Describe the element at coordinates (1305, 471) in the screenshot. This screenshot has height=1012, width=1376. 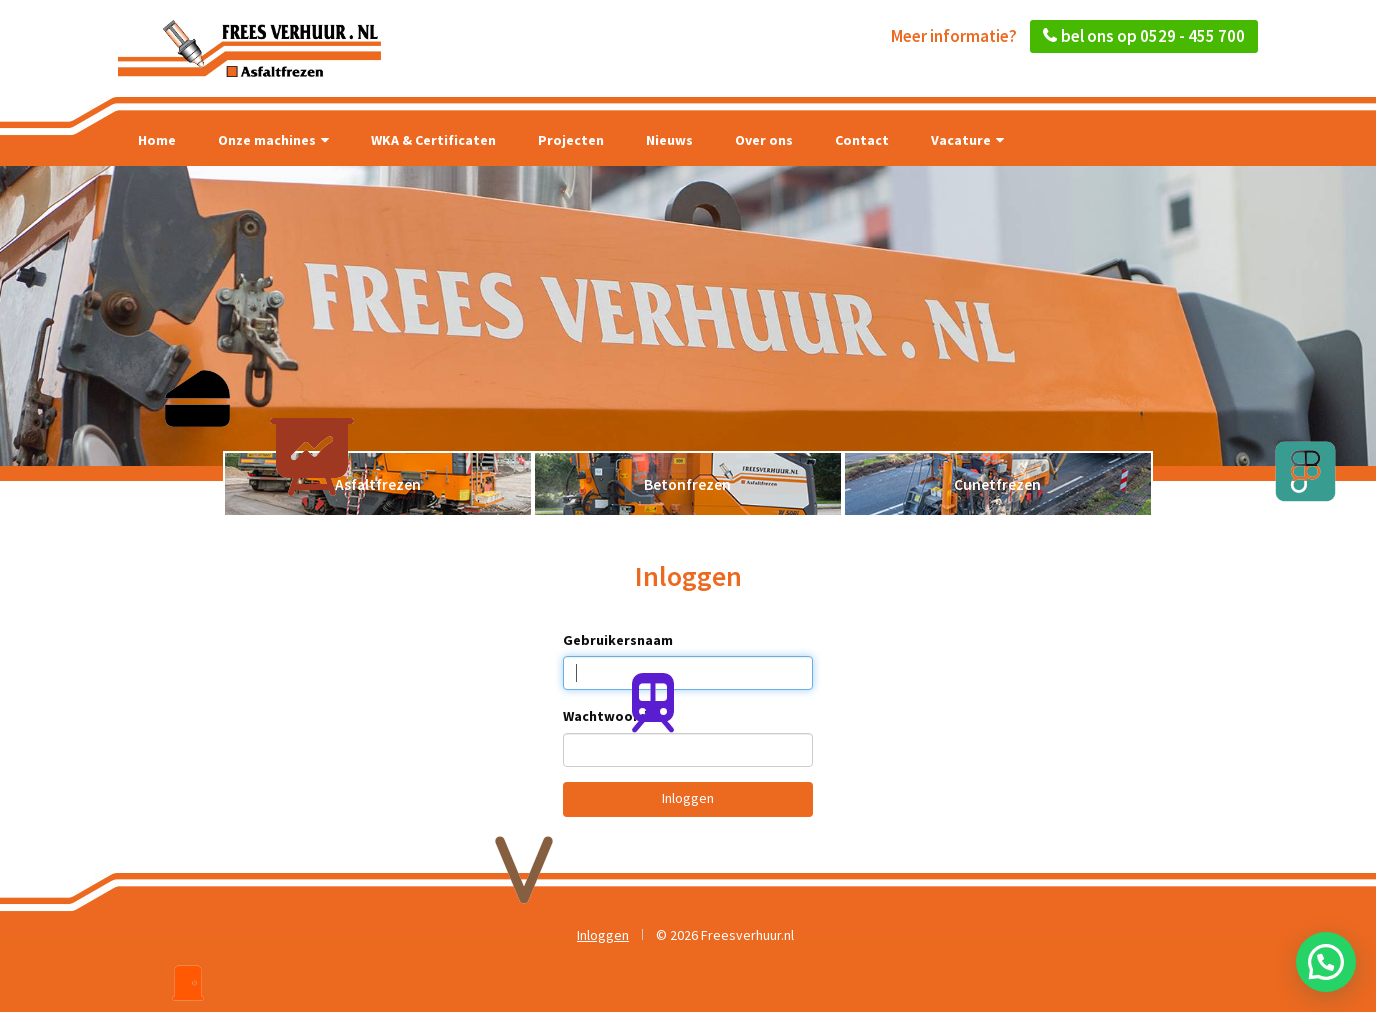
I see `open Figma design app` at that location.